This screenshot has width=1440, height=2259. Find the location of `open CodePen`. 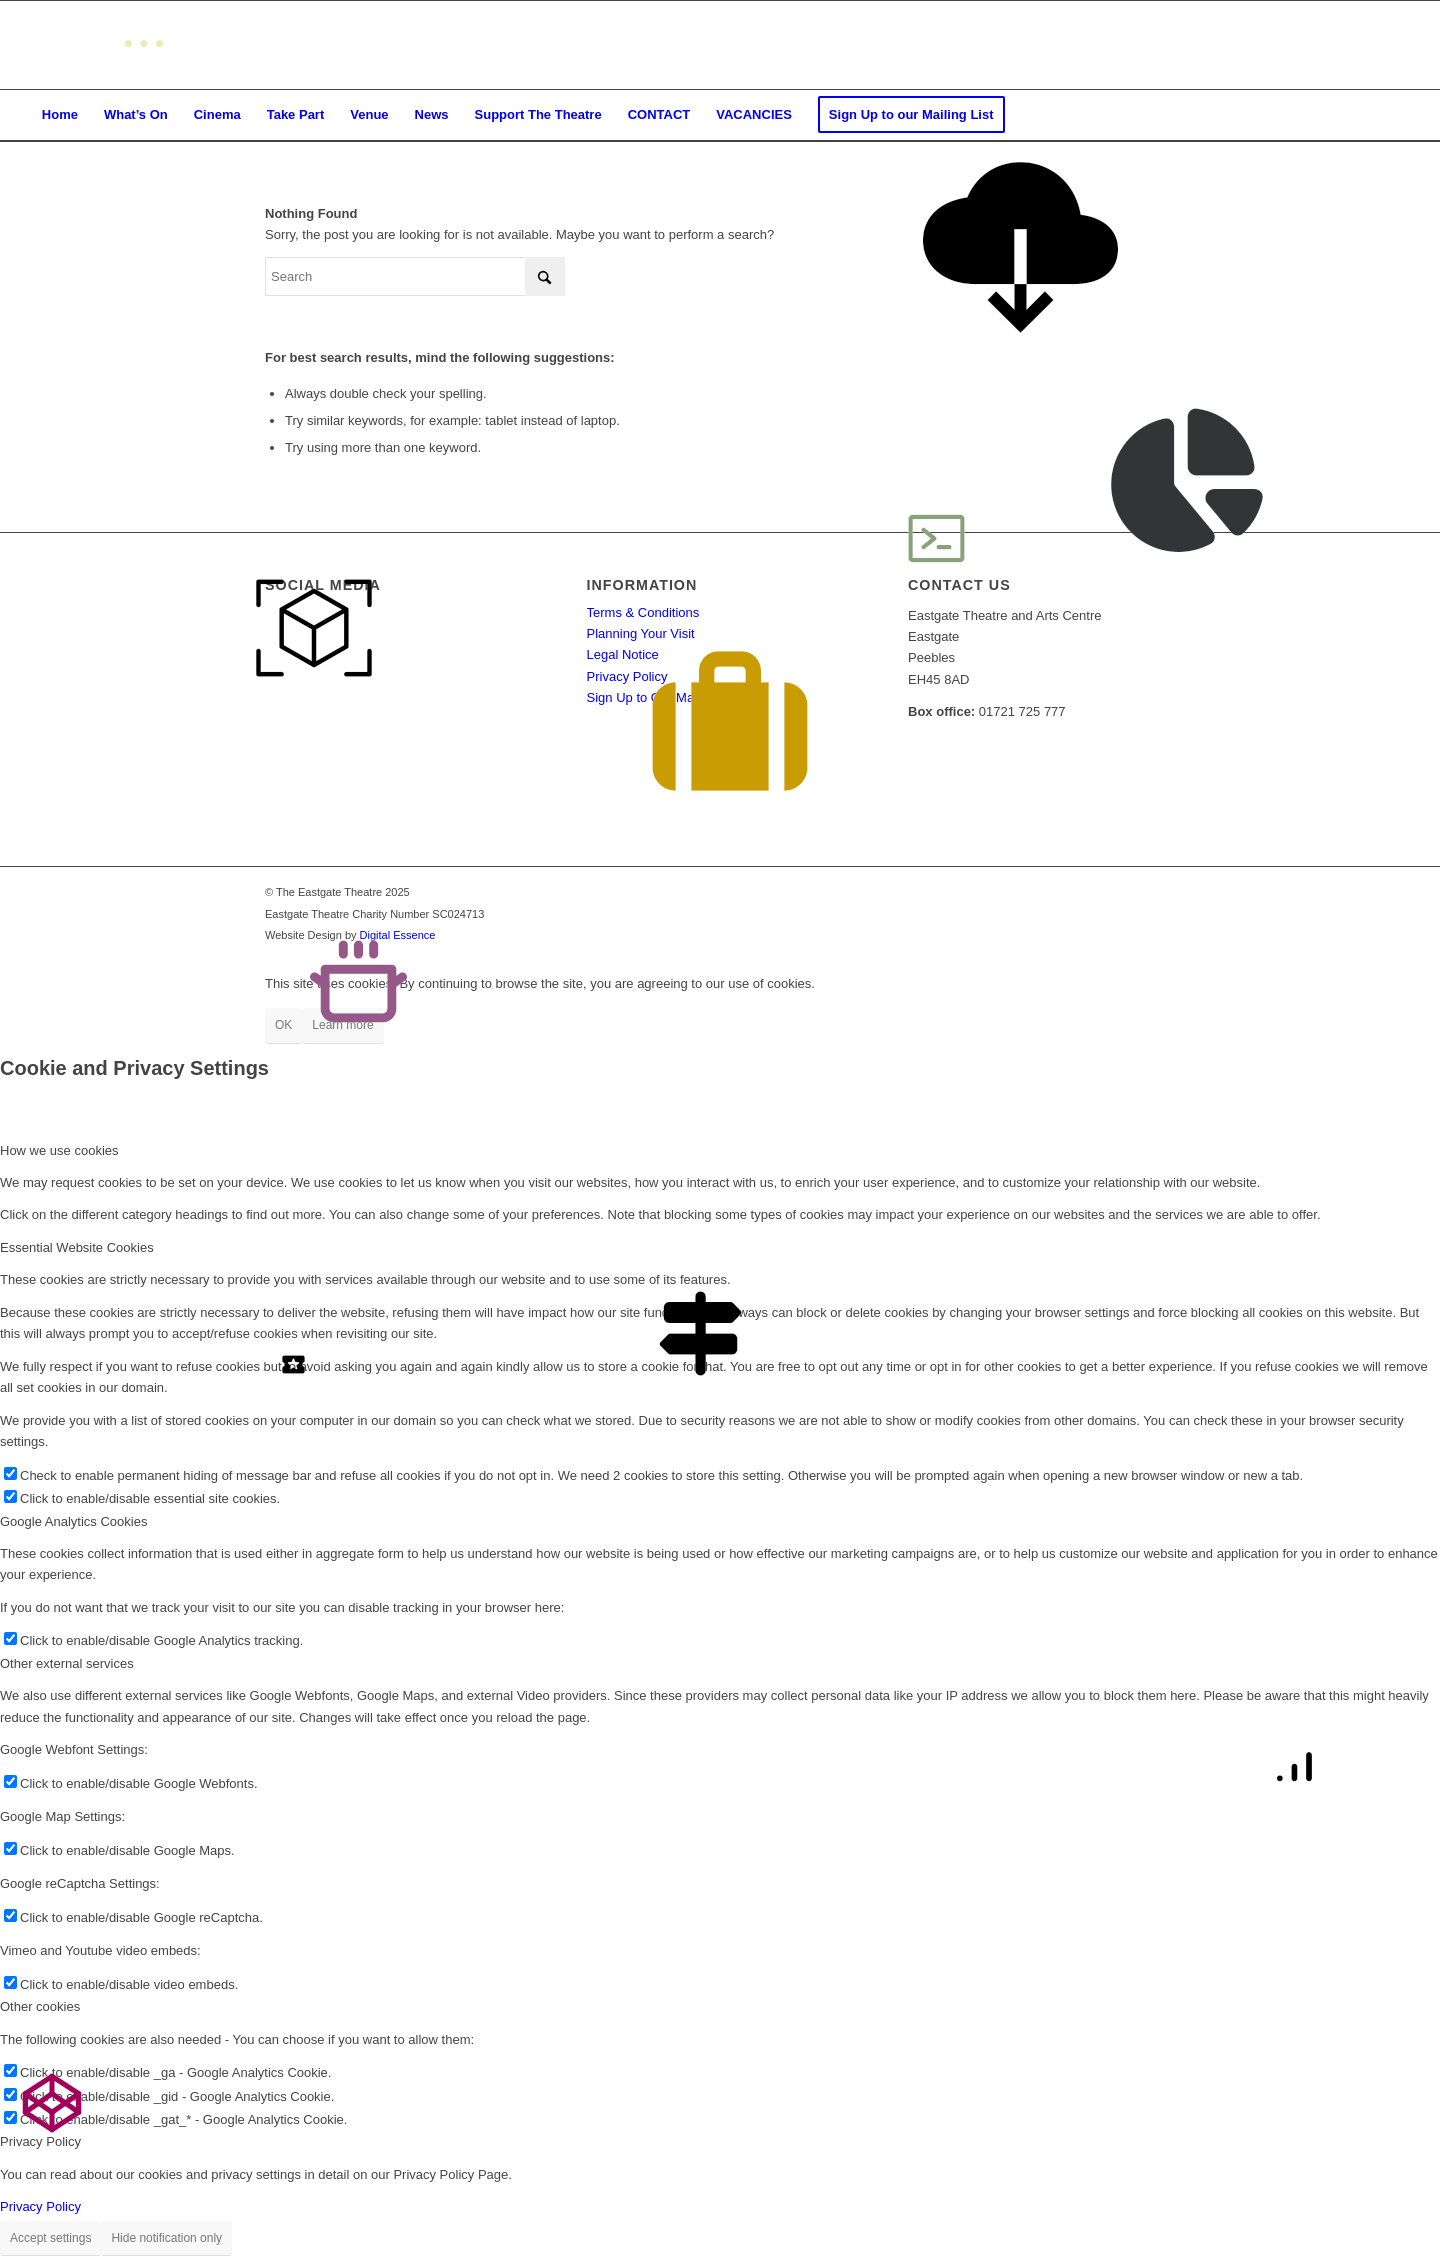

open CodePen is located at coordinates (52, 2103).